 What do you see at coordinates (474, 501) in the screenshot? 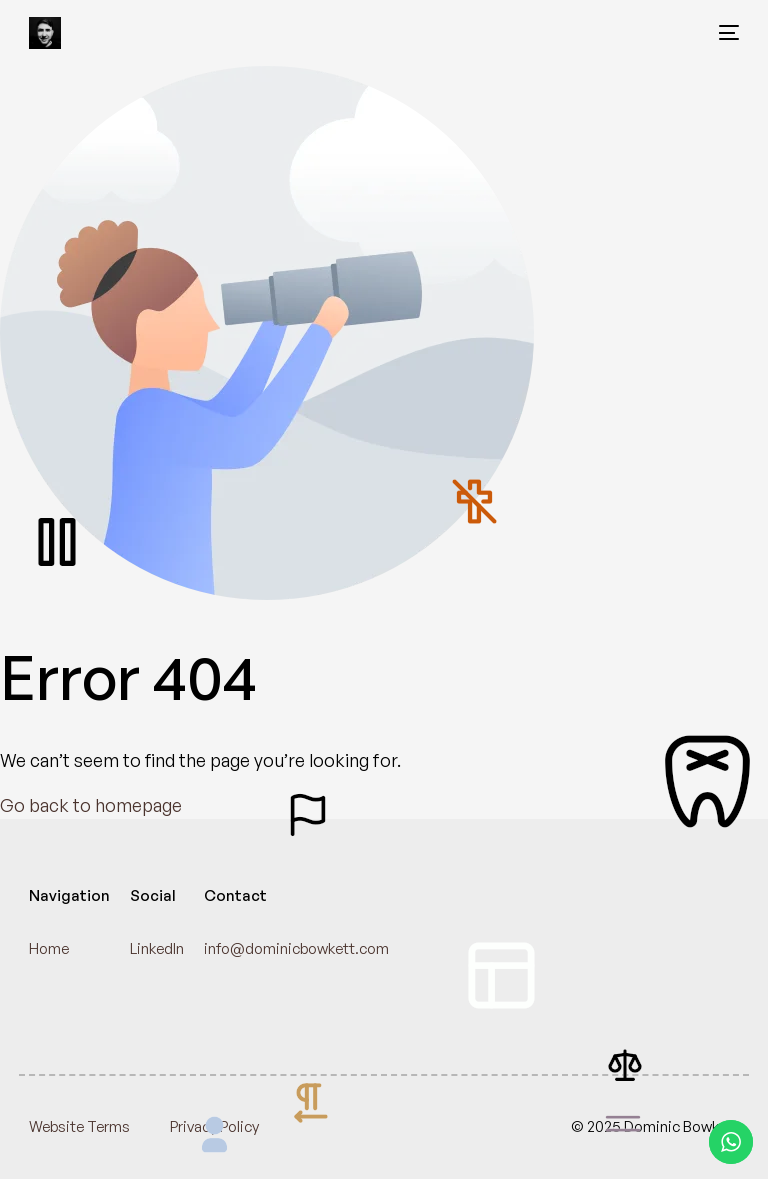
I see `medical or health features disabled` at bounding box center [474, 501].